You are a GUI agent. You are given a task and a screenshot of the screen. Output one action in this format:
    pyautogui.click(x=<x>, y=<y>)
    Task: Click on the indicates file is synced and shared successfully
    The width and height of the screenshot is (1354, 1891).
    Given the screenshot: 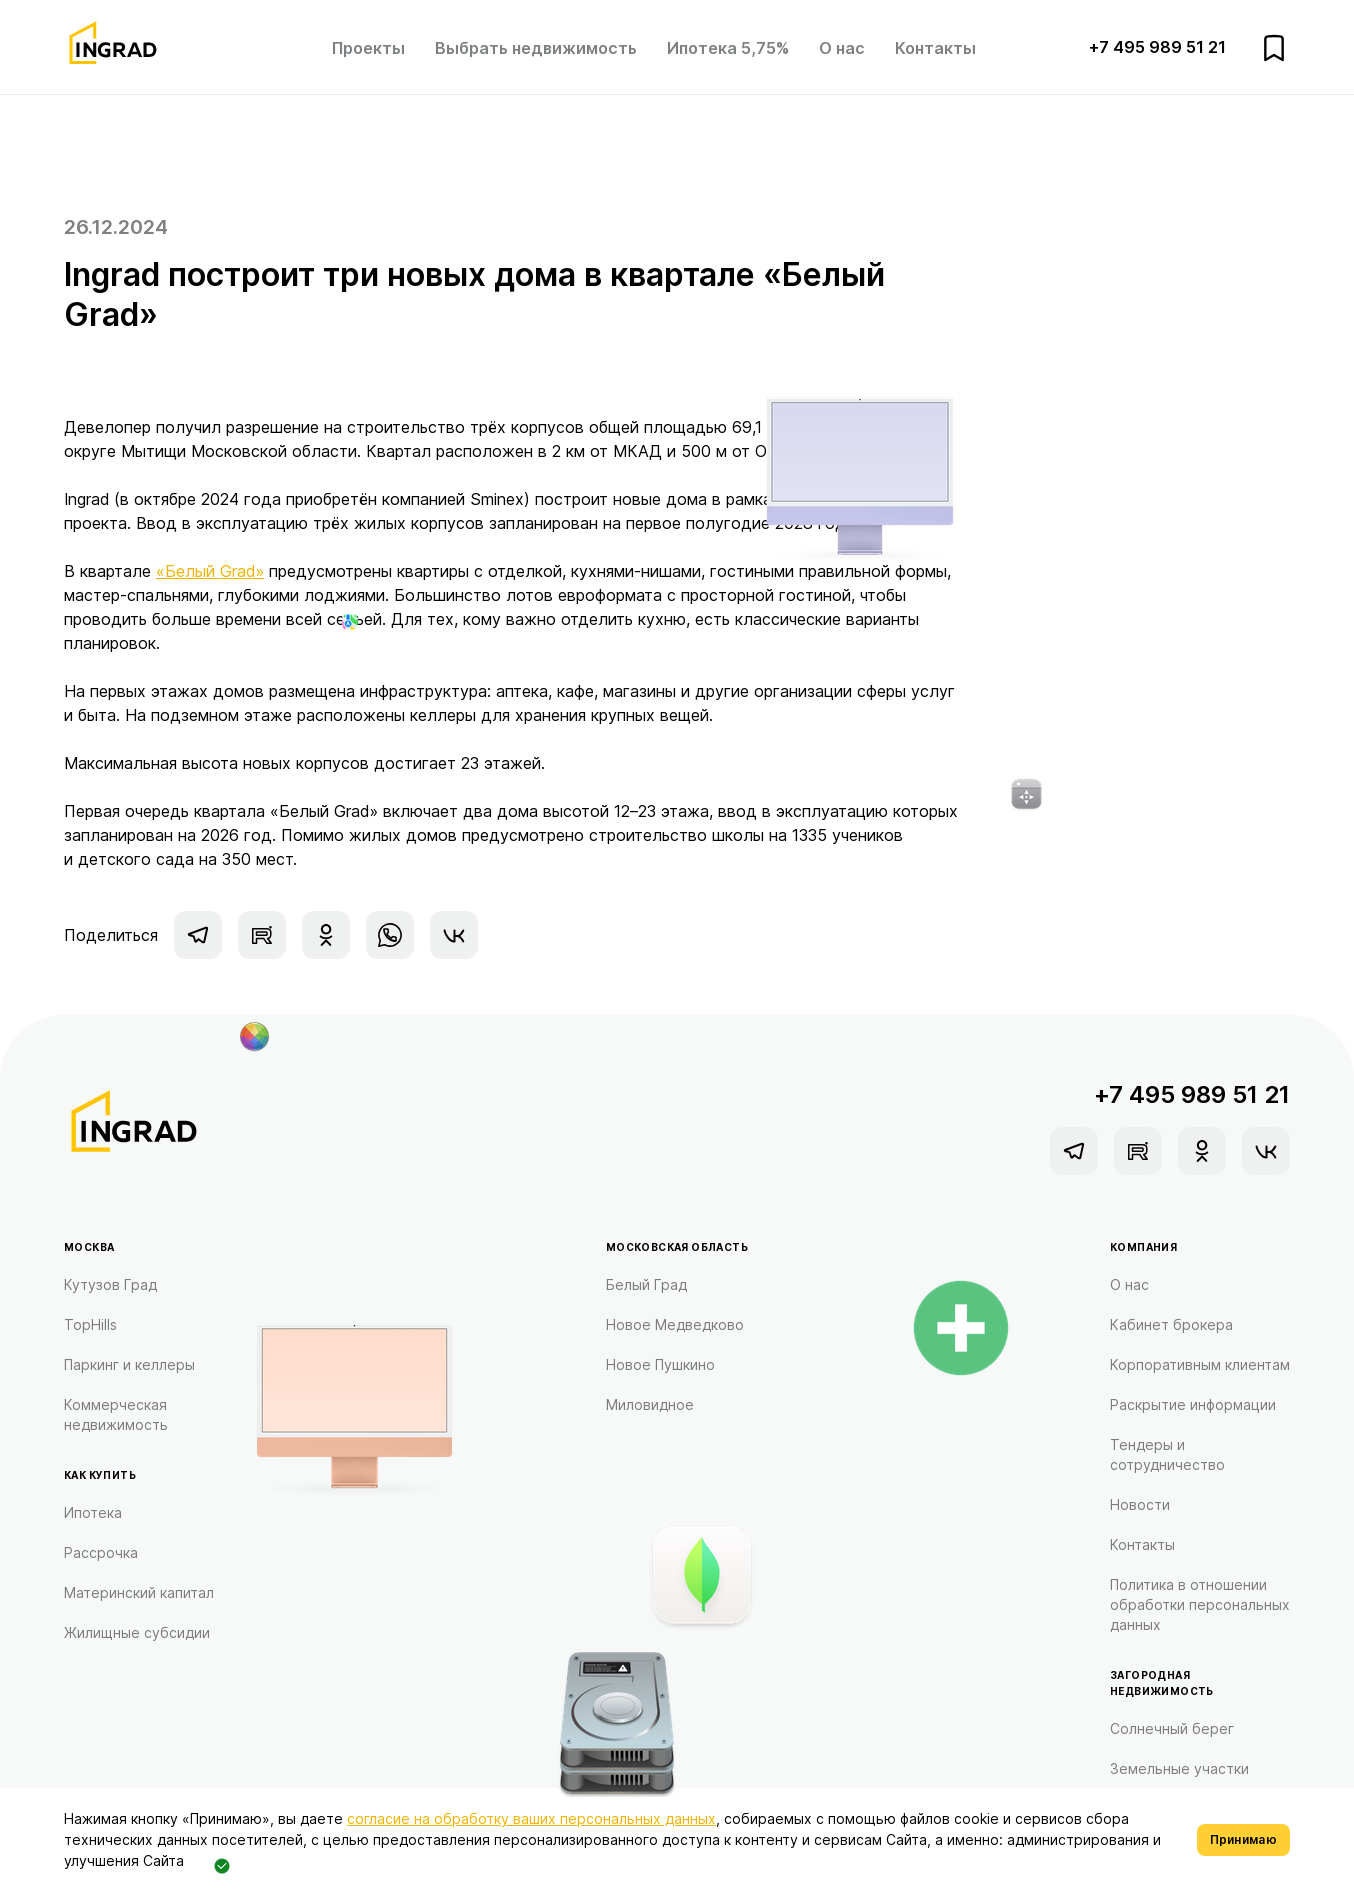 What is the action you would take?
    pyautogui.click(x=222, y=1866)
    